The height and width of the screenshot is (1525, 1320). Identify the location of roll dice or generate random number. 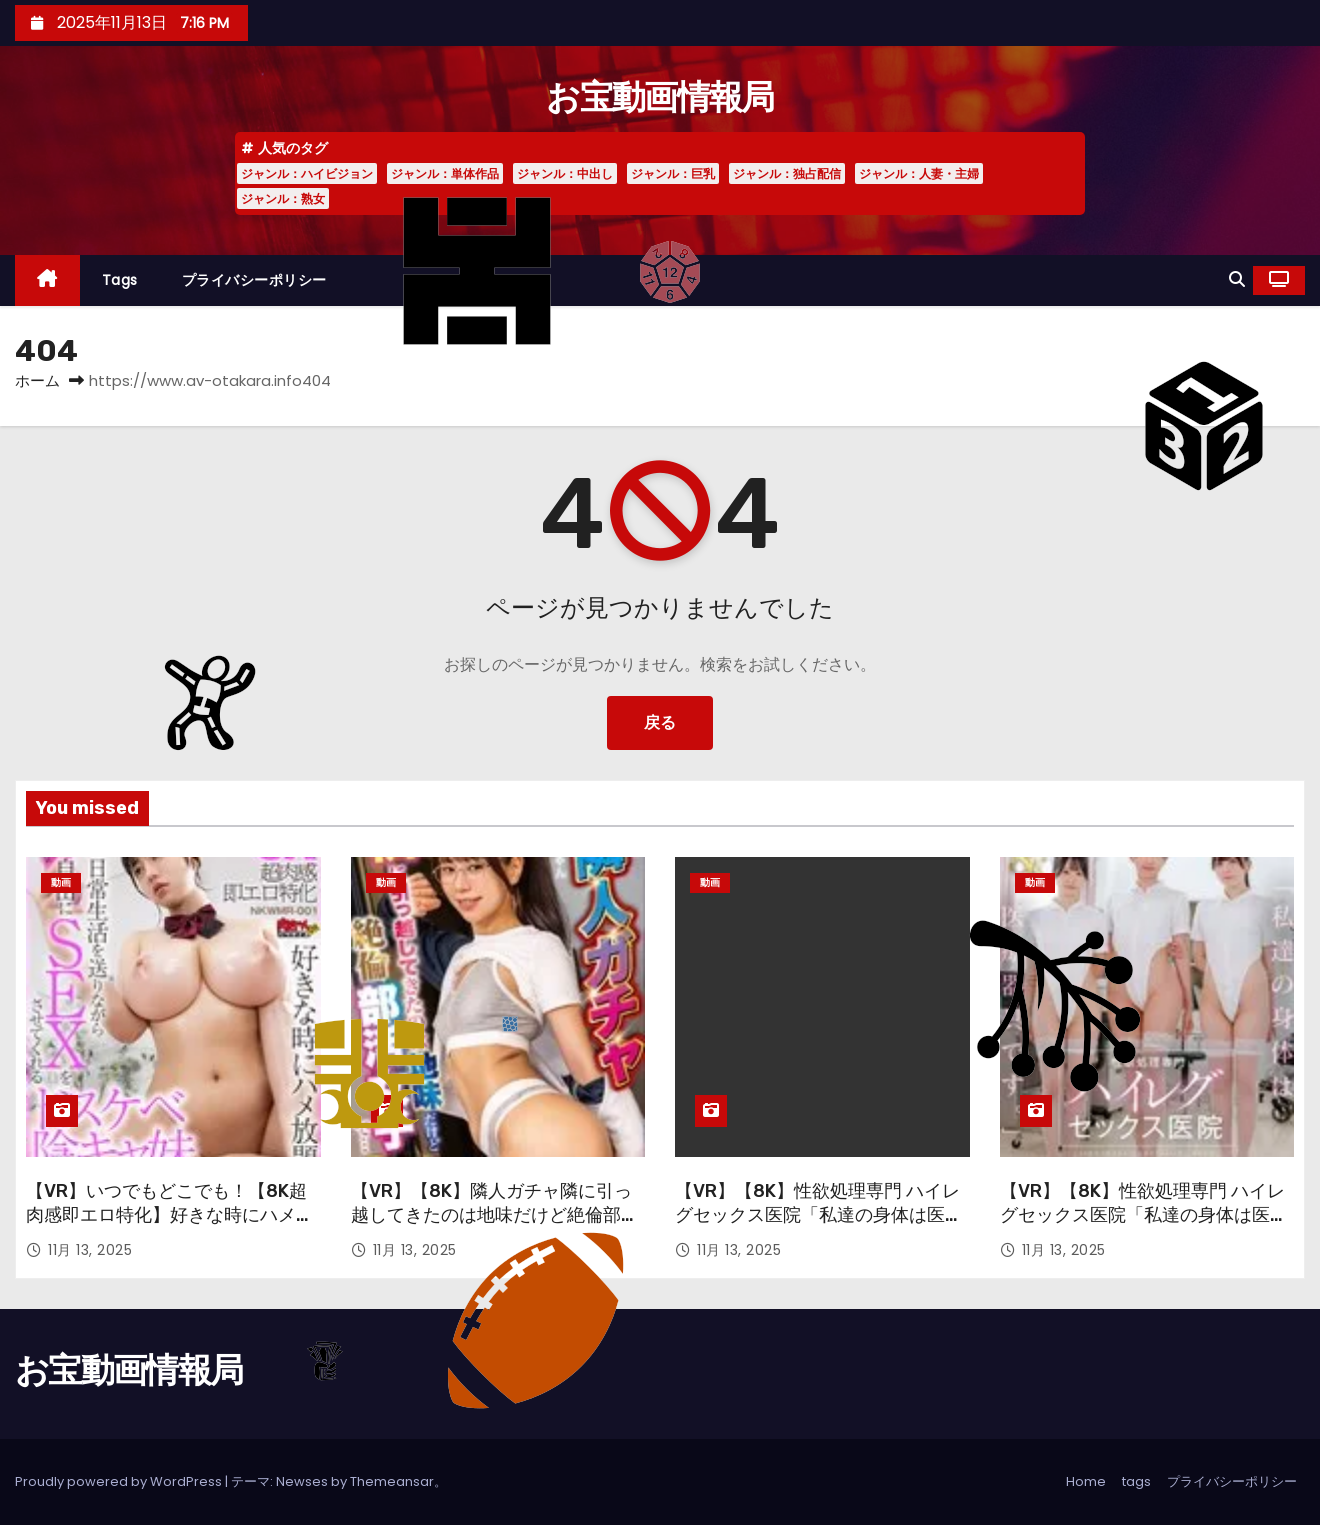
(1204, 427).